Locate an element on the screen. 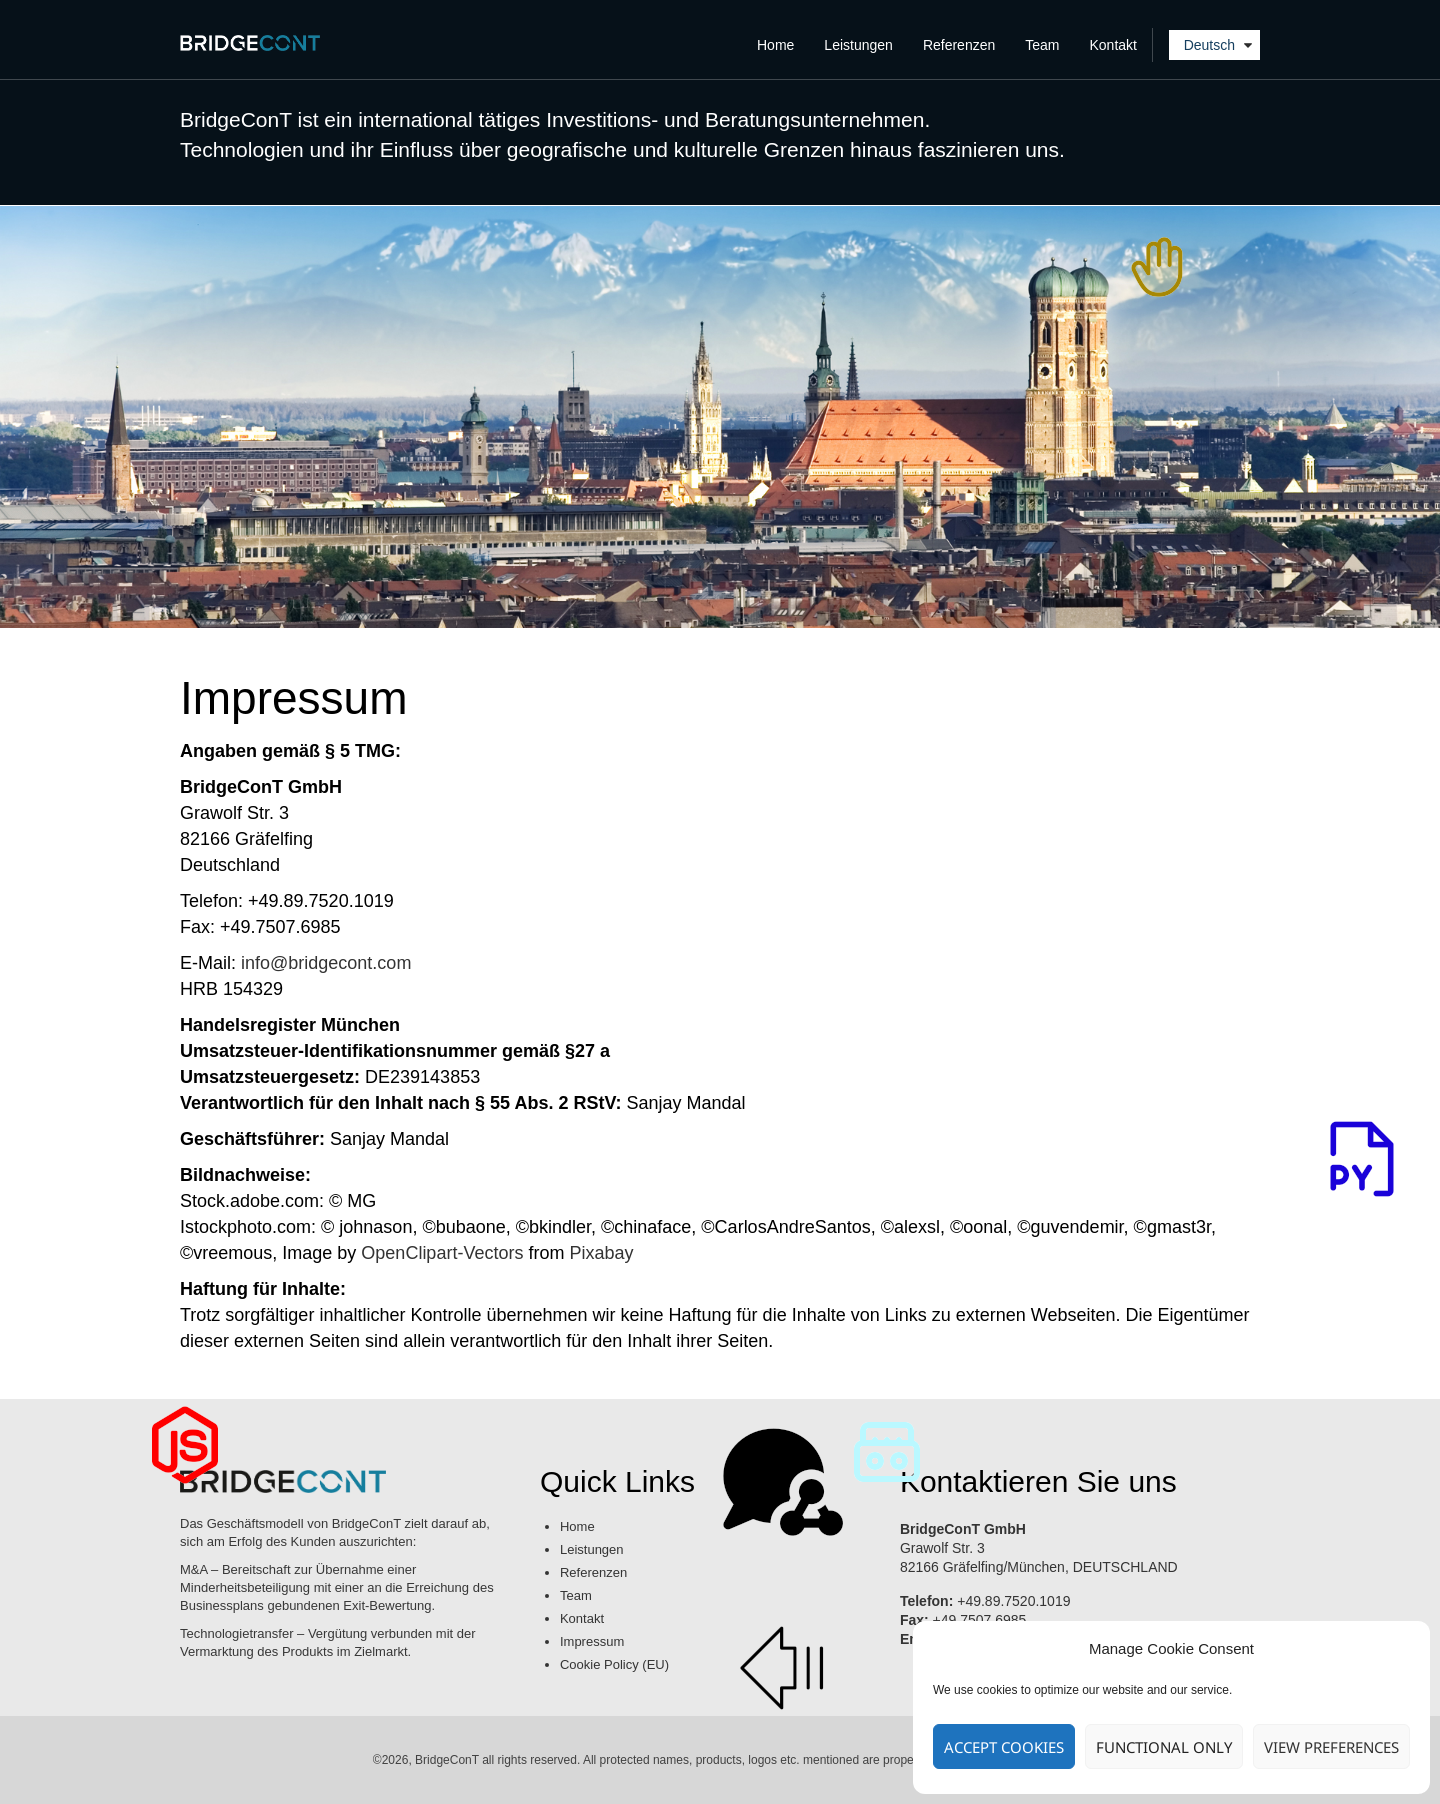  skip to previous track or beginning is located at coordinates (785, 1668).